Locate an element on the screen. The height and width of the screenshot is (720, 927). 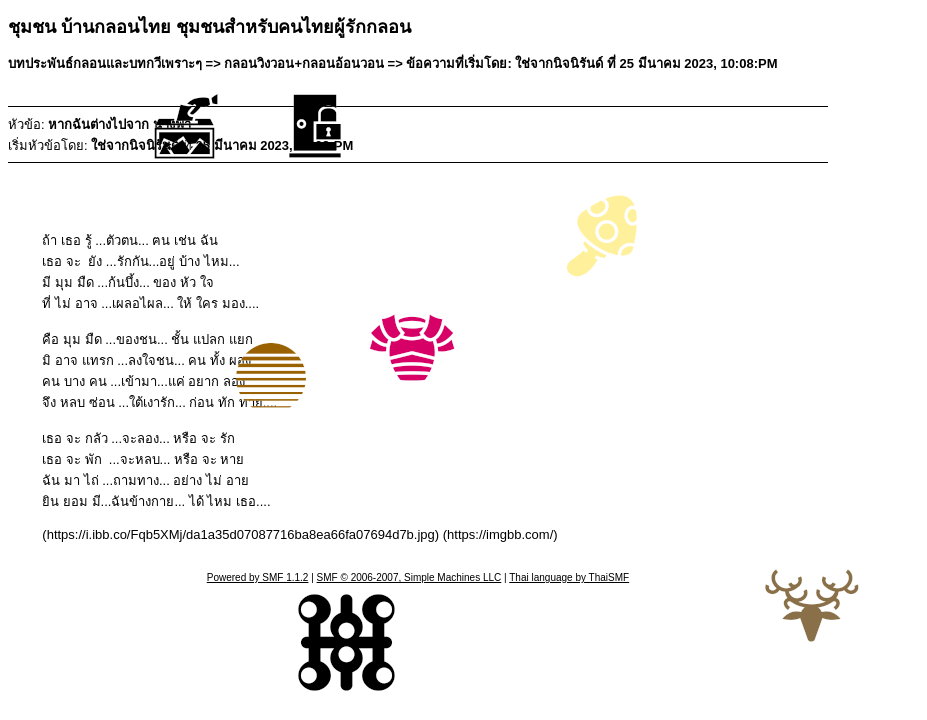
collect a mushroom item in-game is located at coordinates (601, 236).